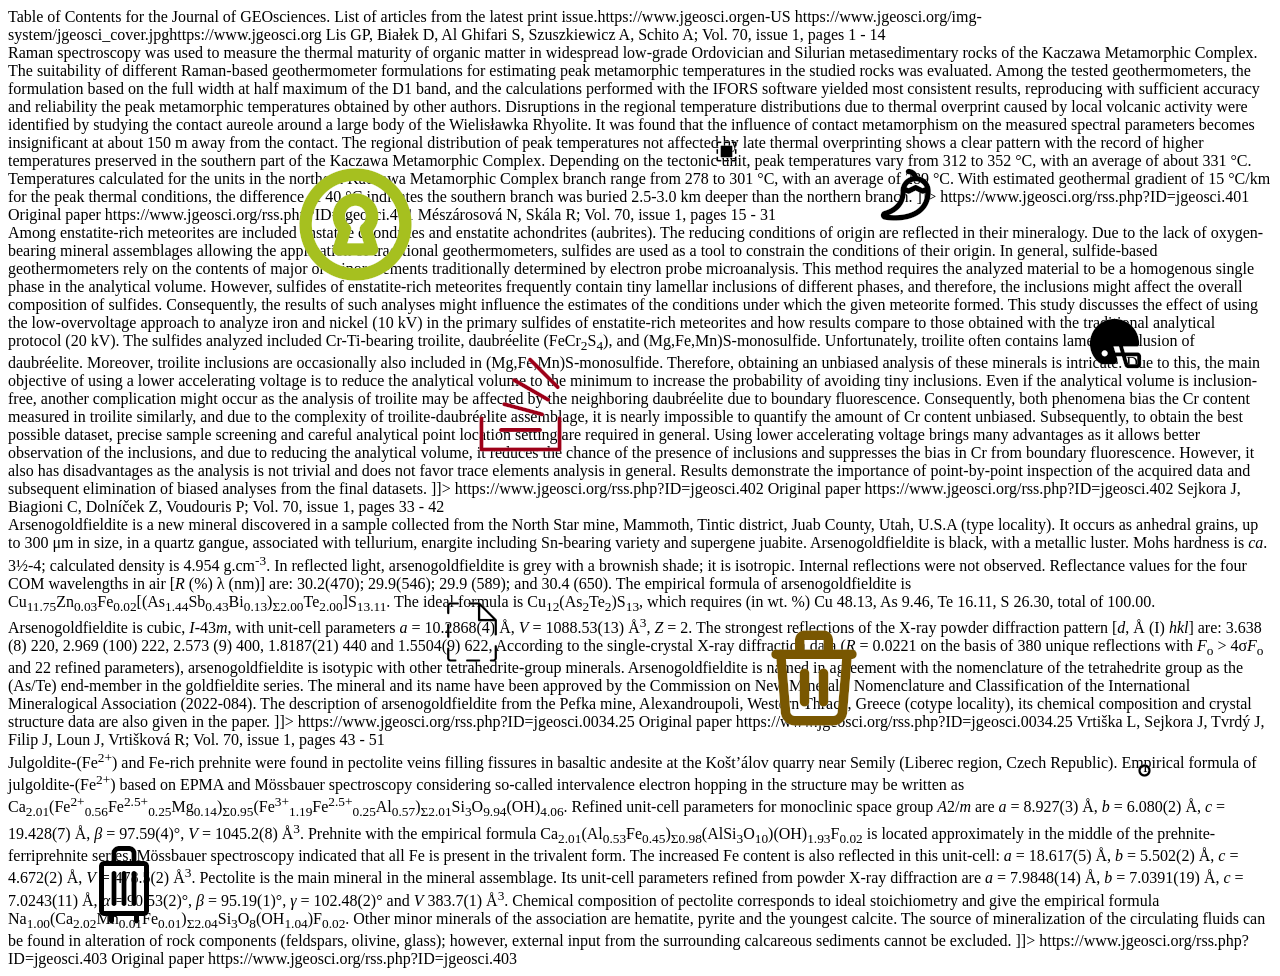  I want to click on access secure or locked content, so click(355, 224).